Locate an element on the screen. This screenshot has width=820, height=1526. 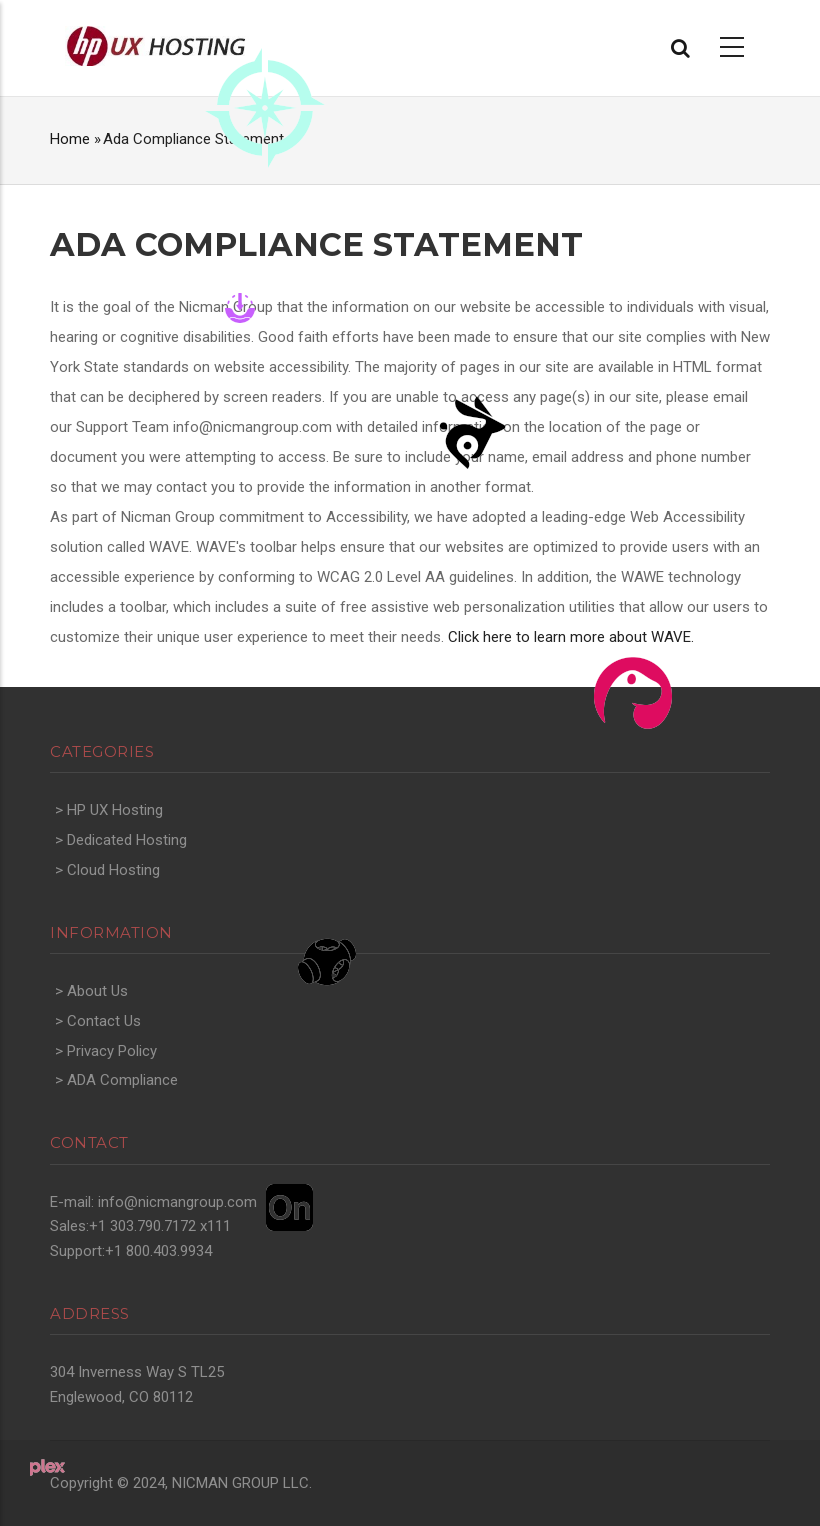
bunny.net logo is located at coordinates (472, 432).